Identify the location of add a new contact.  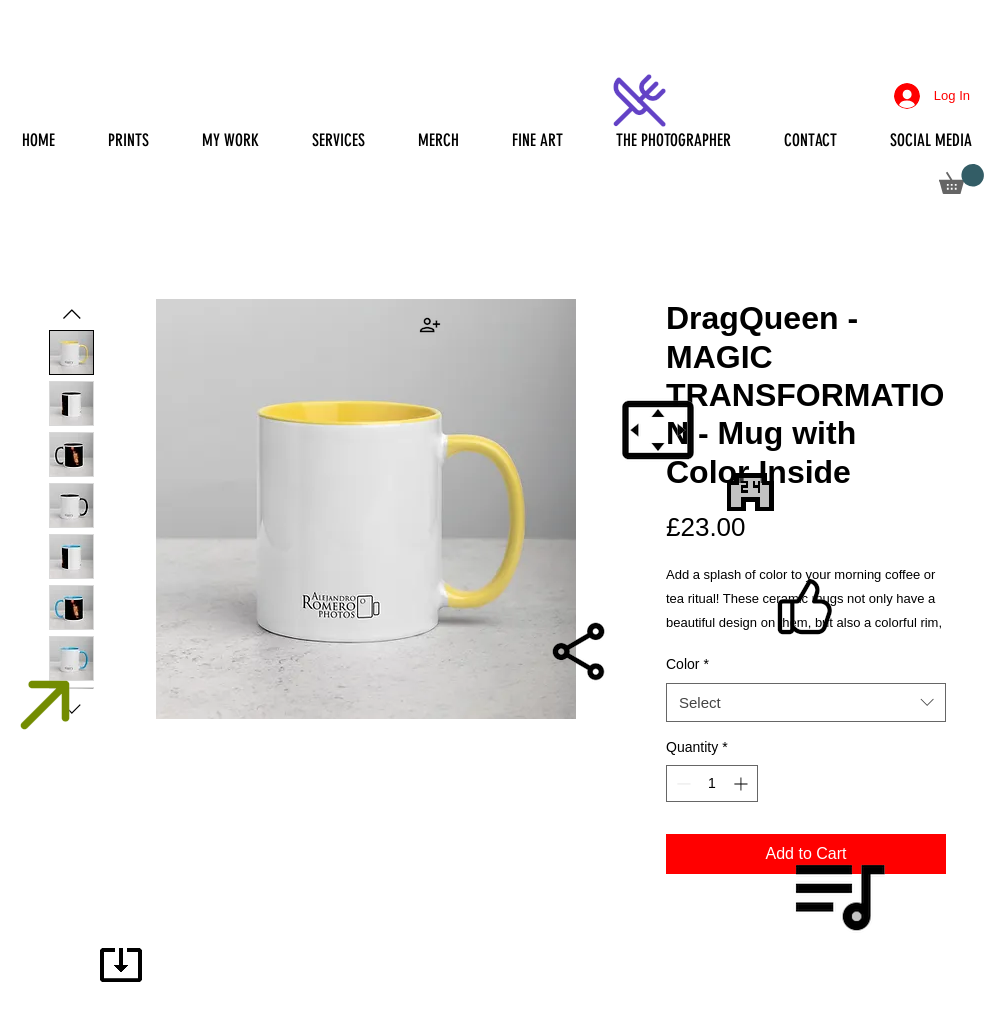
(430, 325).